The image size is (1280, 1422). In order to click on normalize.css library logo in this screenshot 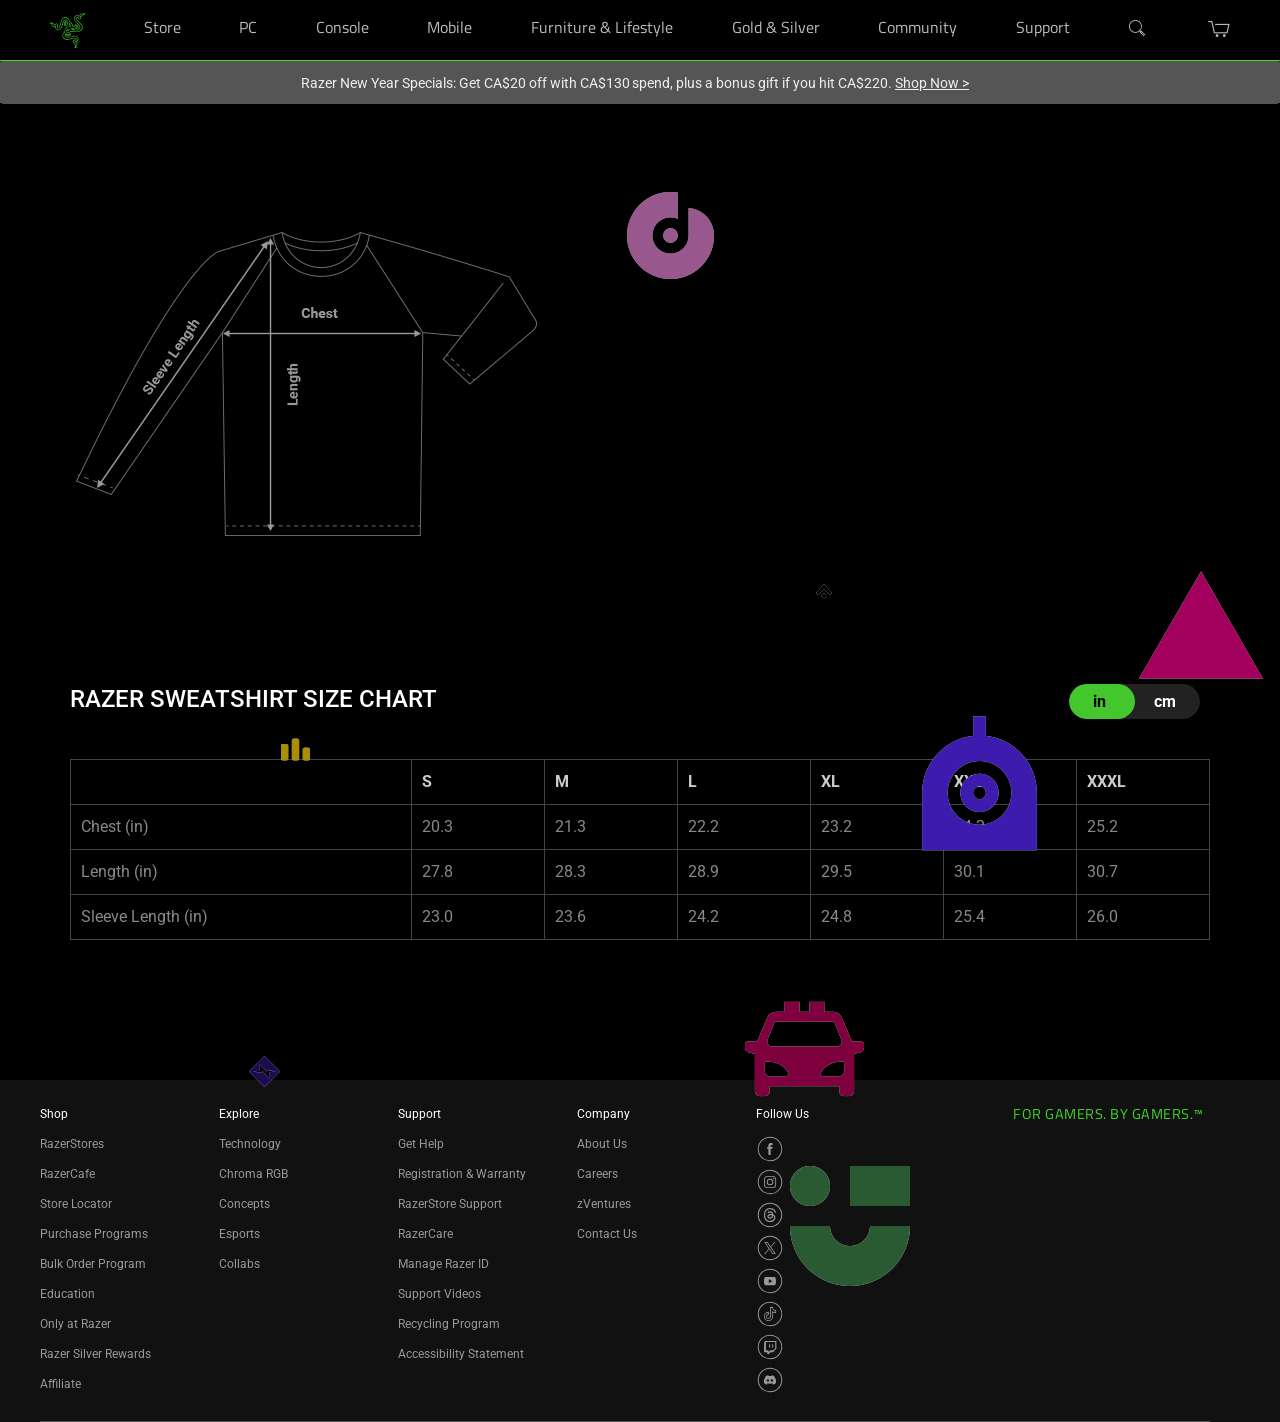, I will do `click(264, 1071)`.